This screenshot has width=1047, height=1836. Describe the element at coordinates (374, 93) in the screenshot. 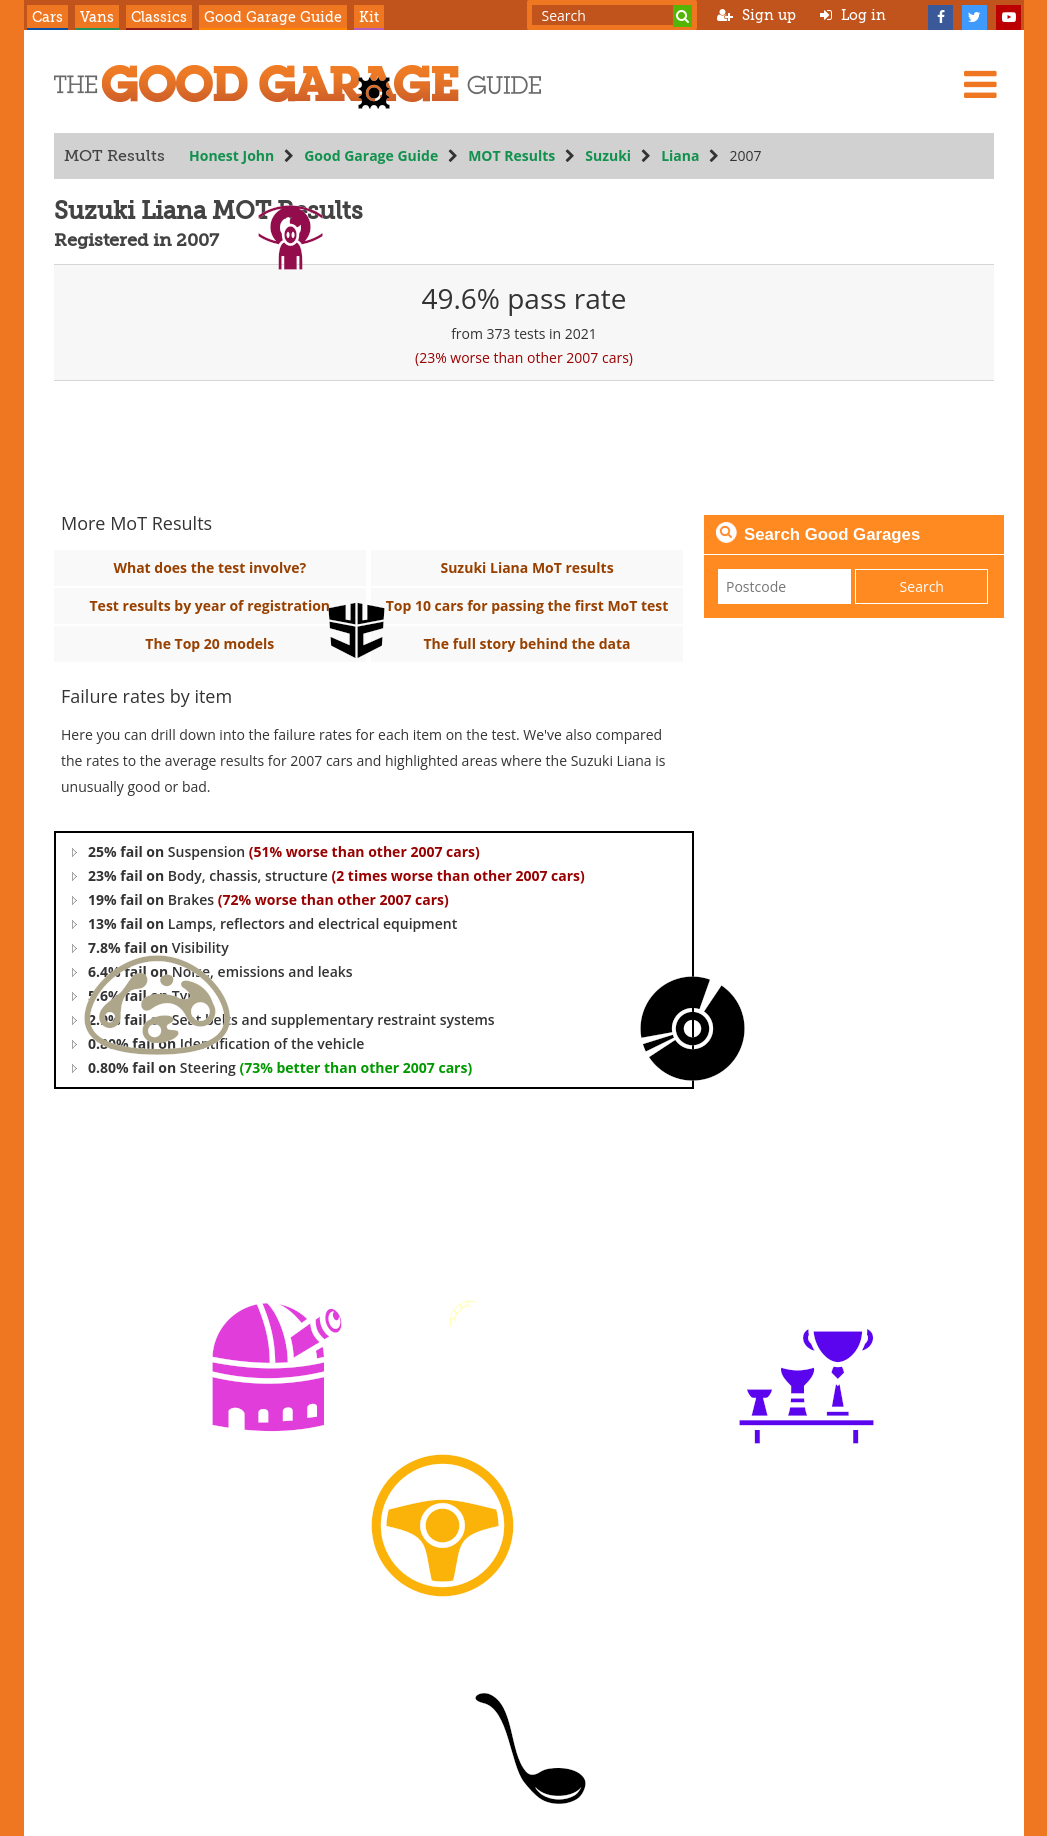

I see `indicates a postage stamp or mail item` at that location.